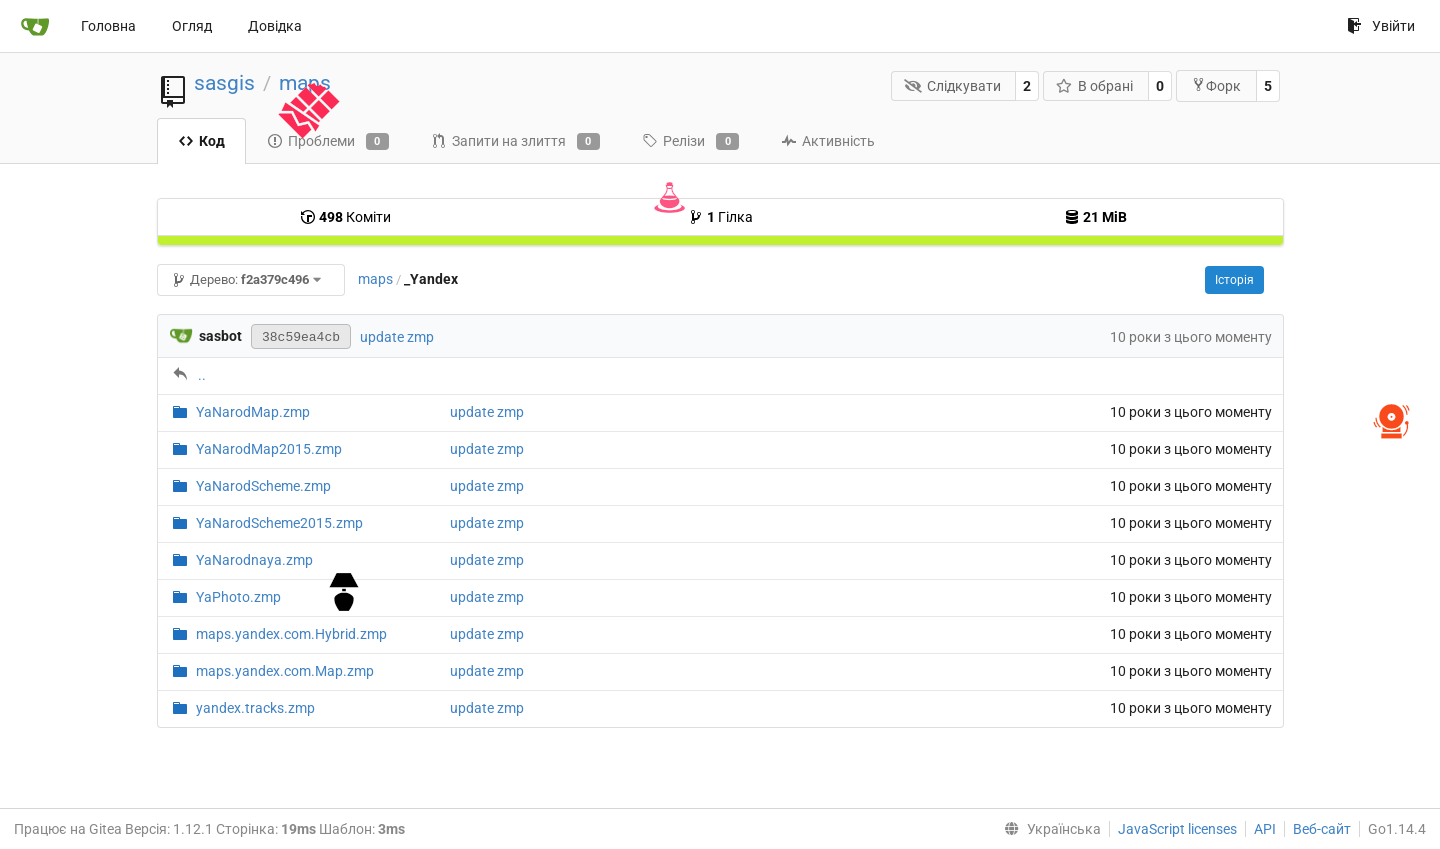 This screenshot has width=1440, height=849. I want to click on toggle bedside lamp or night light, so click(344, 592).